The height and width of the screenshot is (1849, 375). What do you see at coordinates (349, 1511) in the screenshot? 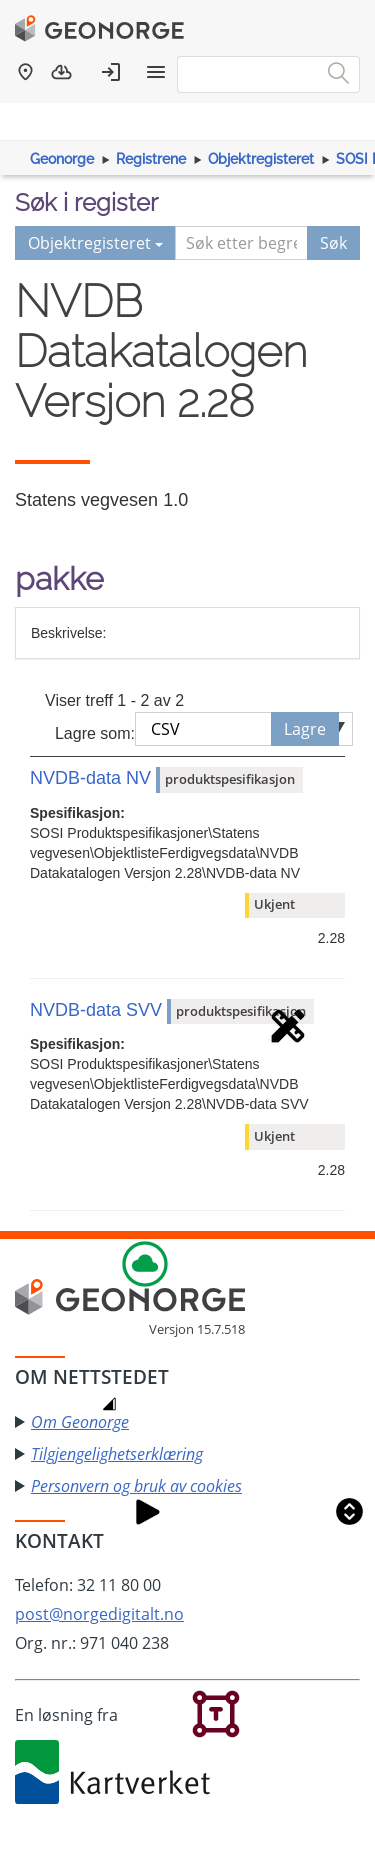
I see `expand or collapse a section` at bounding box center [349, 1511].